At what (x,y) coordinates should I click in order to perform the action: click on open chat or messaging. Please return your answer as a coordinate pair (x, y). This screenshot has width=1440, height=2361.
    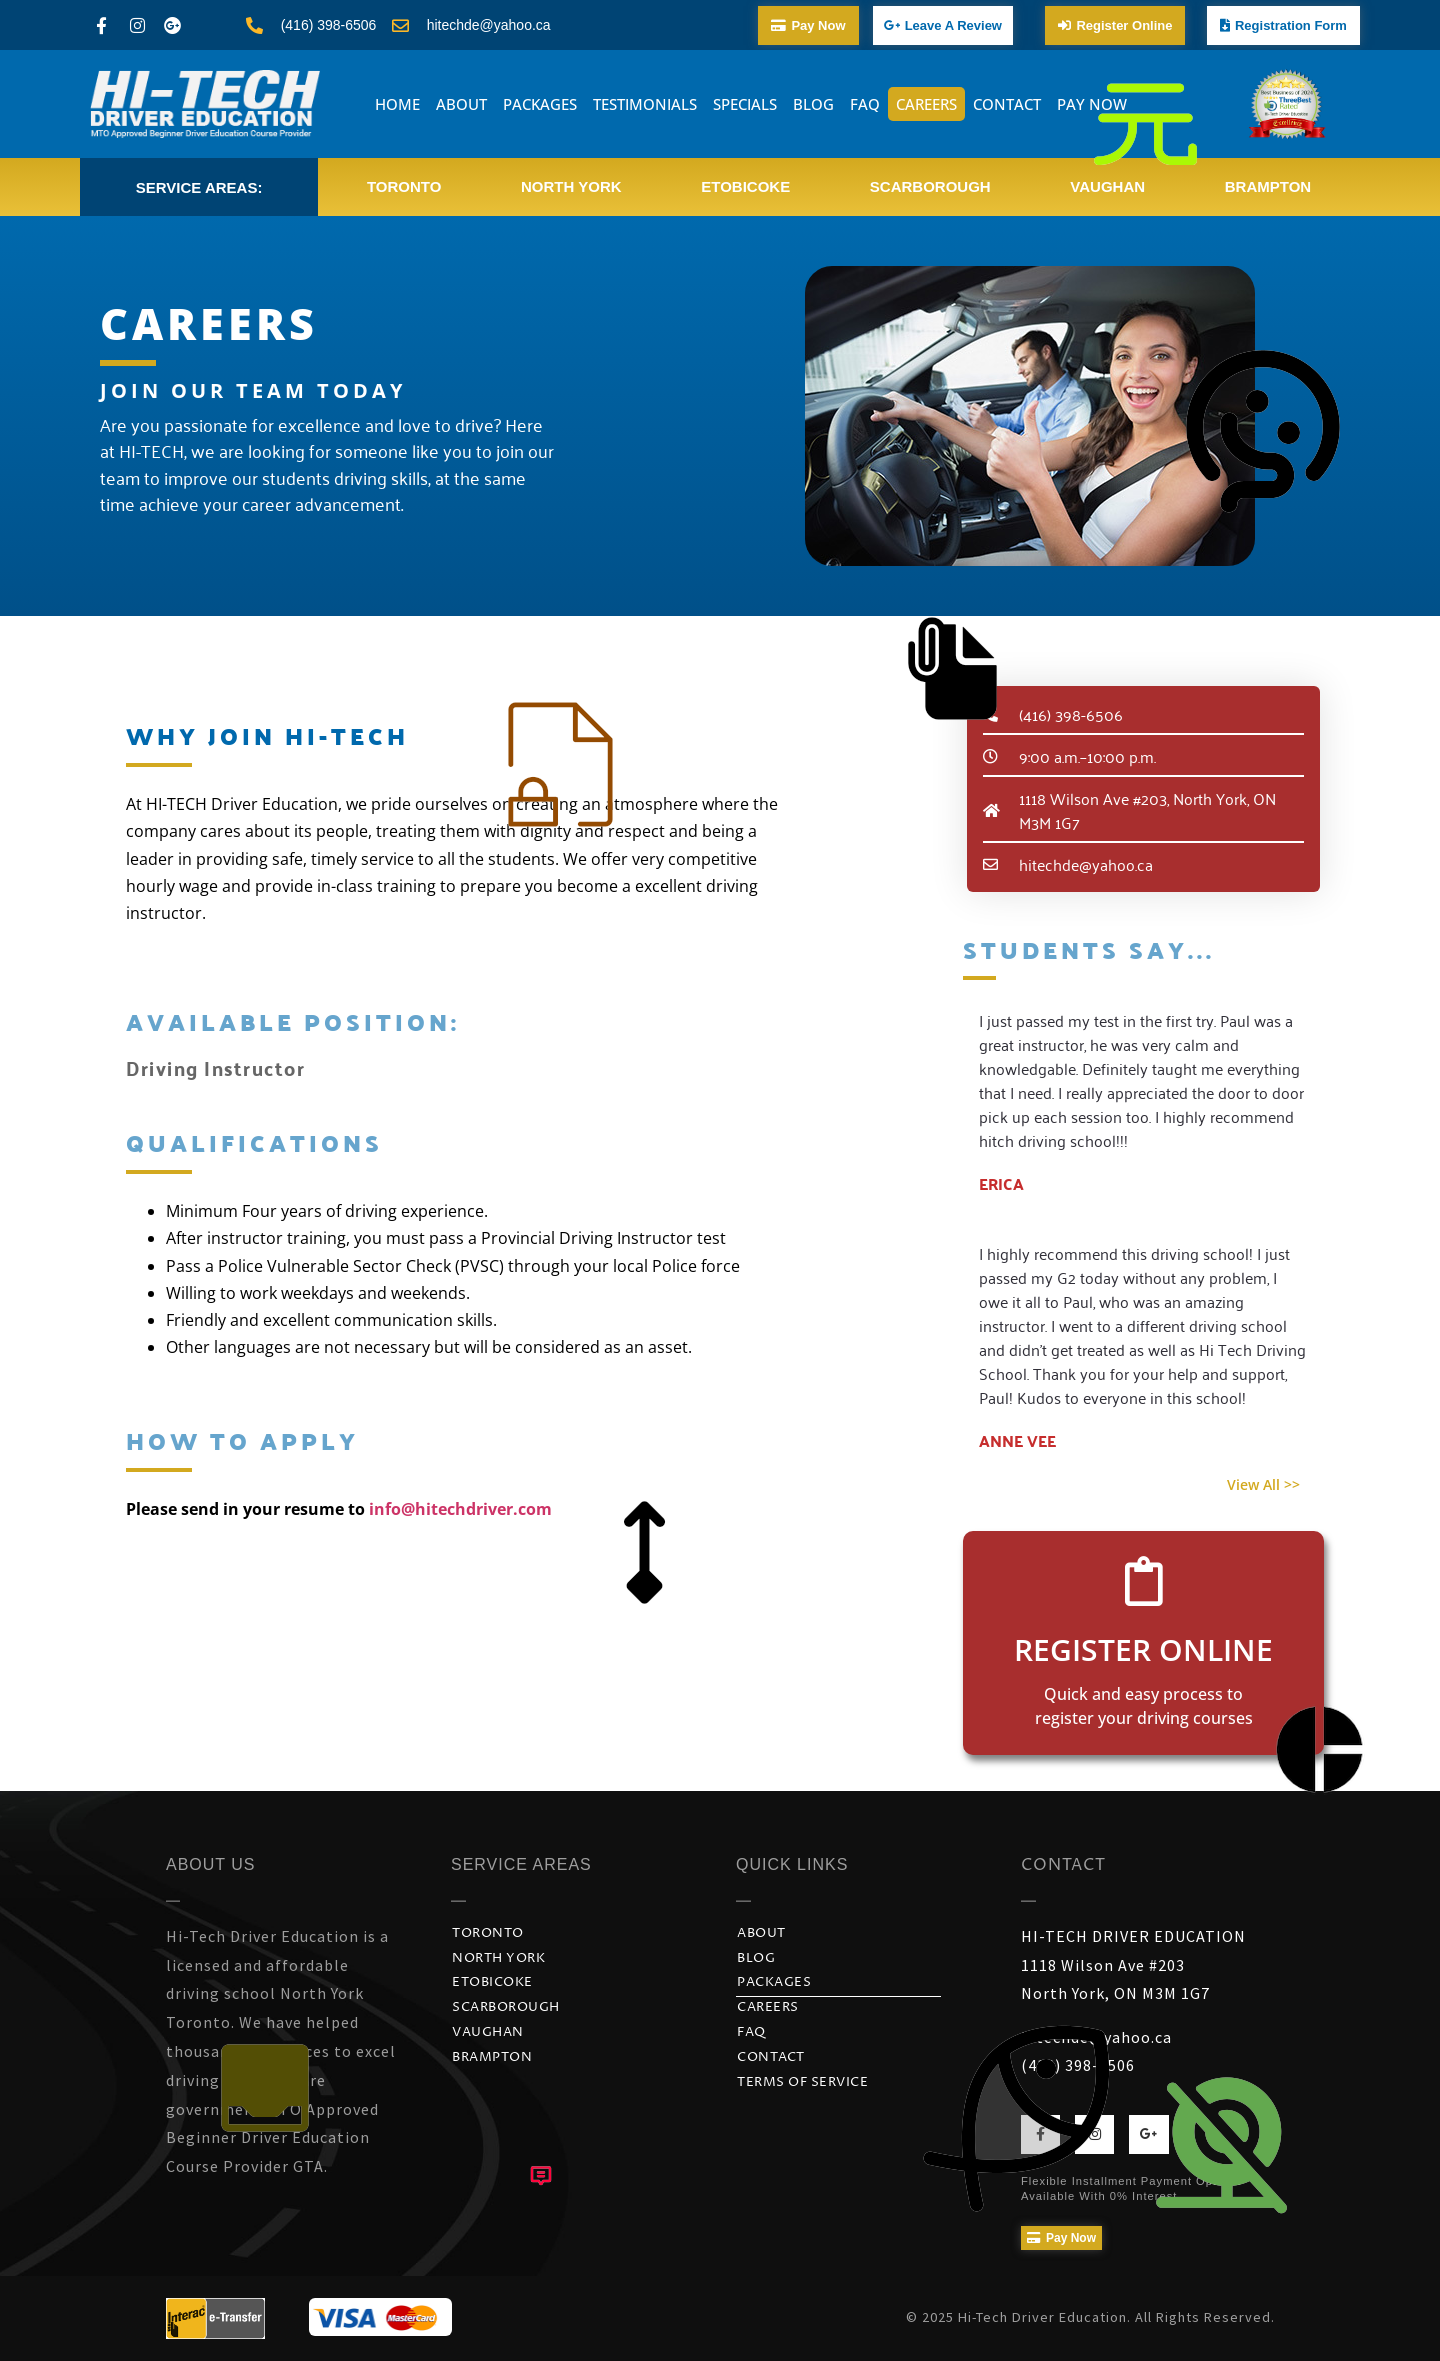
    Looking at the image, I should click on (541, 2175).